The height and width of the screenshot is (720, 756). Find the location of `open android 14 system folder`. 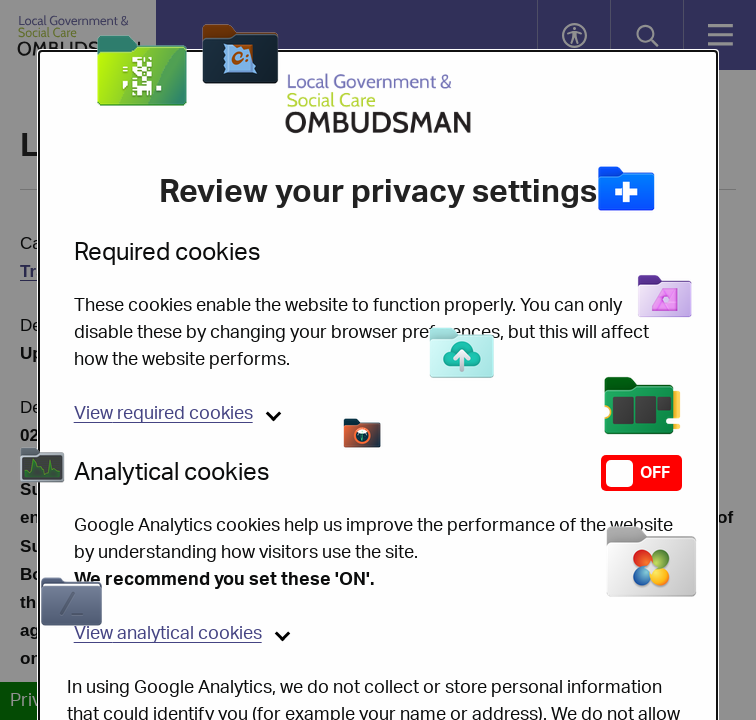

open android 14 system folder is located at coordinates (362, 434).